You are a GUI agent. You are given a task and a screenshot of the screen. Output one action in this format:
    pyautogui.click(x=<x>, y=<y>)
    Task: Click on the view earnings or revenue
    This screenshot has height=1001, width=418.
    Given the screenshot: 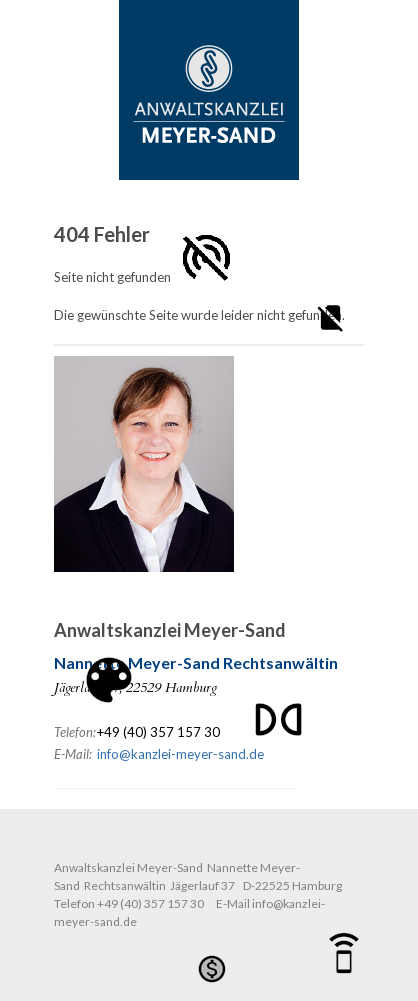 What is the action you would take?
    pyautogui.click(x=212, y=969)
    